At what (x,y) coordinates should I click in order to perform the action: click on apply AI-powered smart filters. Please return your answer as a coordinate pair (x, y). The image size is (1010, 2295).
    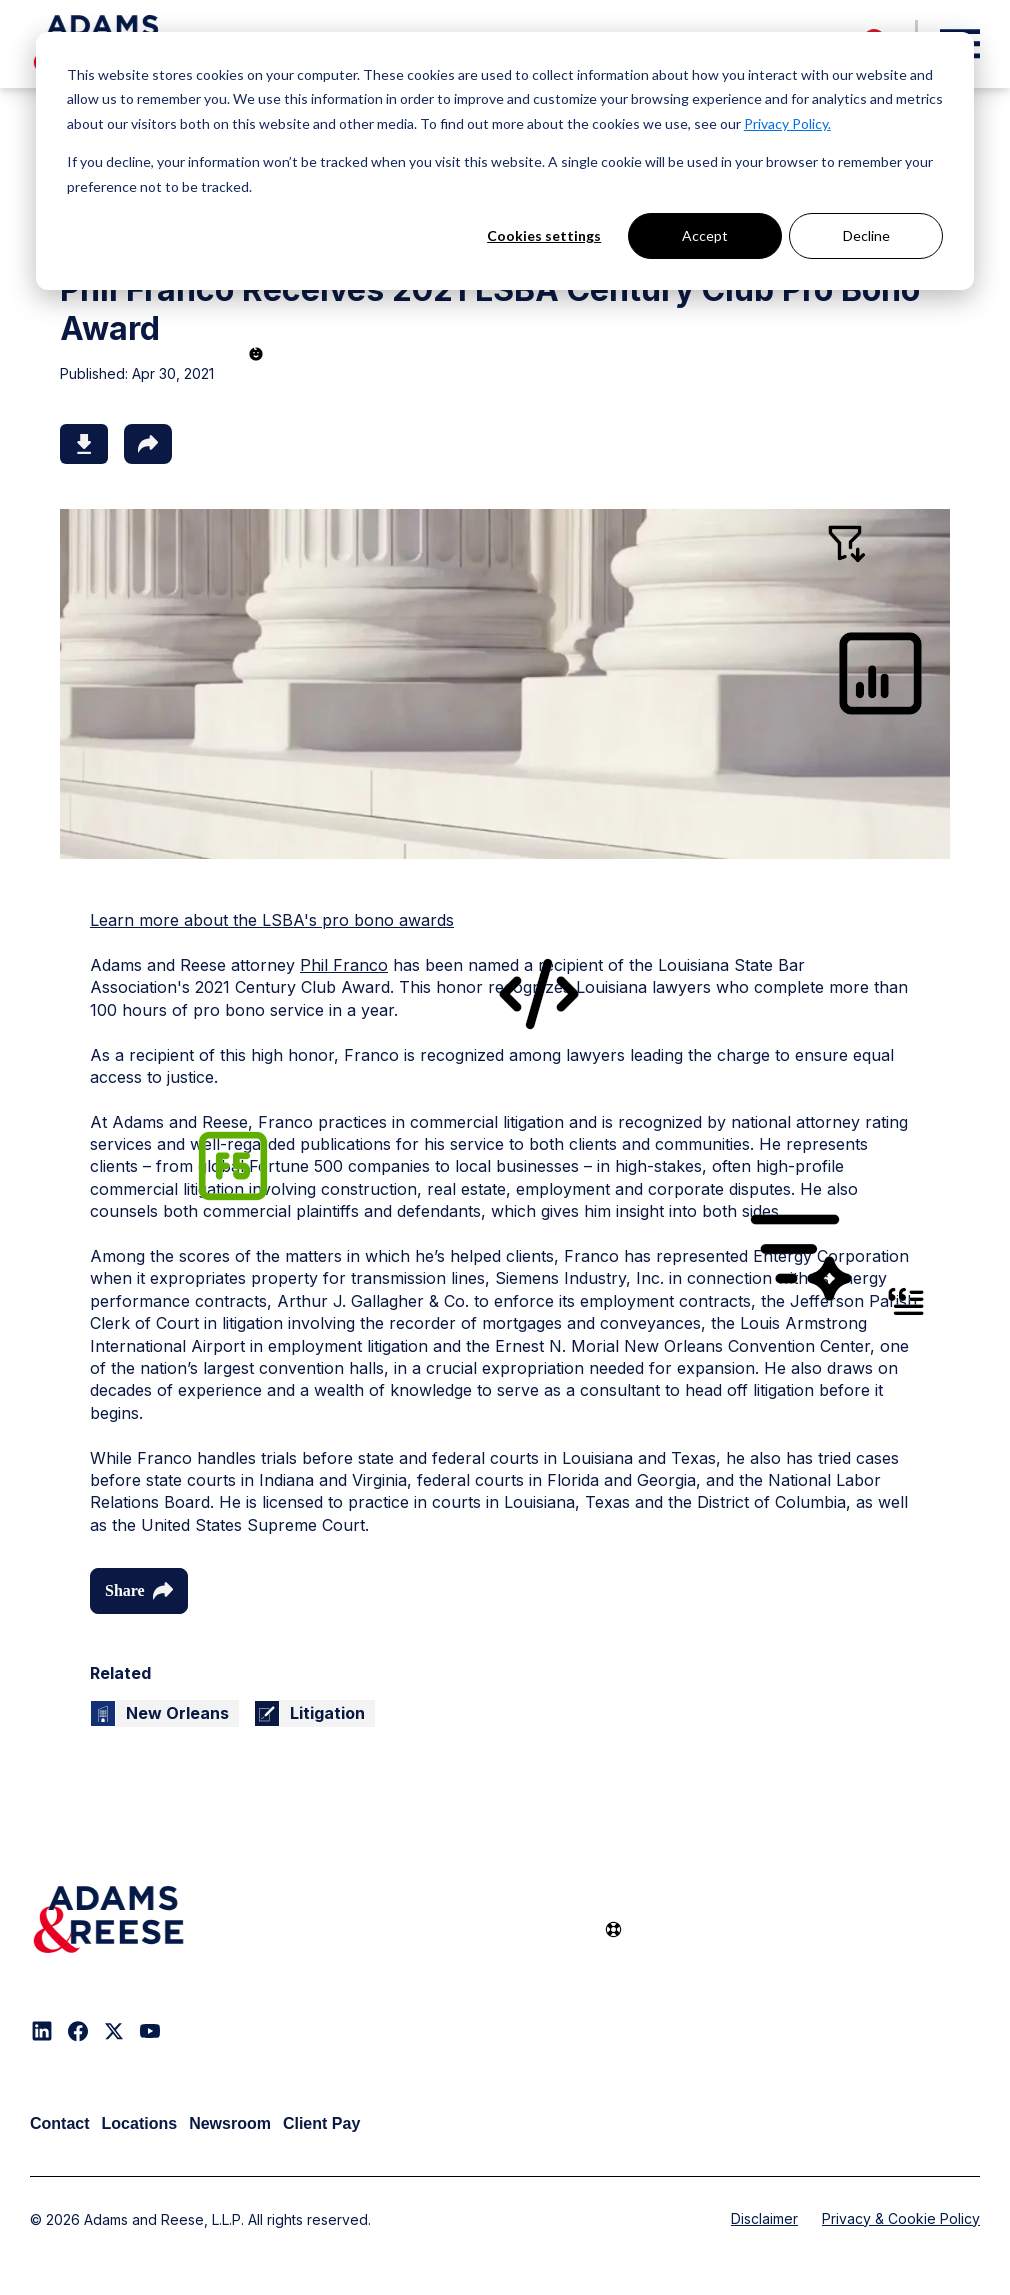
    Looking at the image, I should click on (795, 1249).